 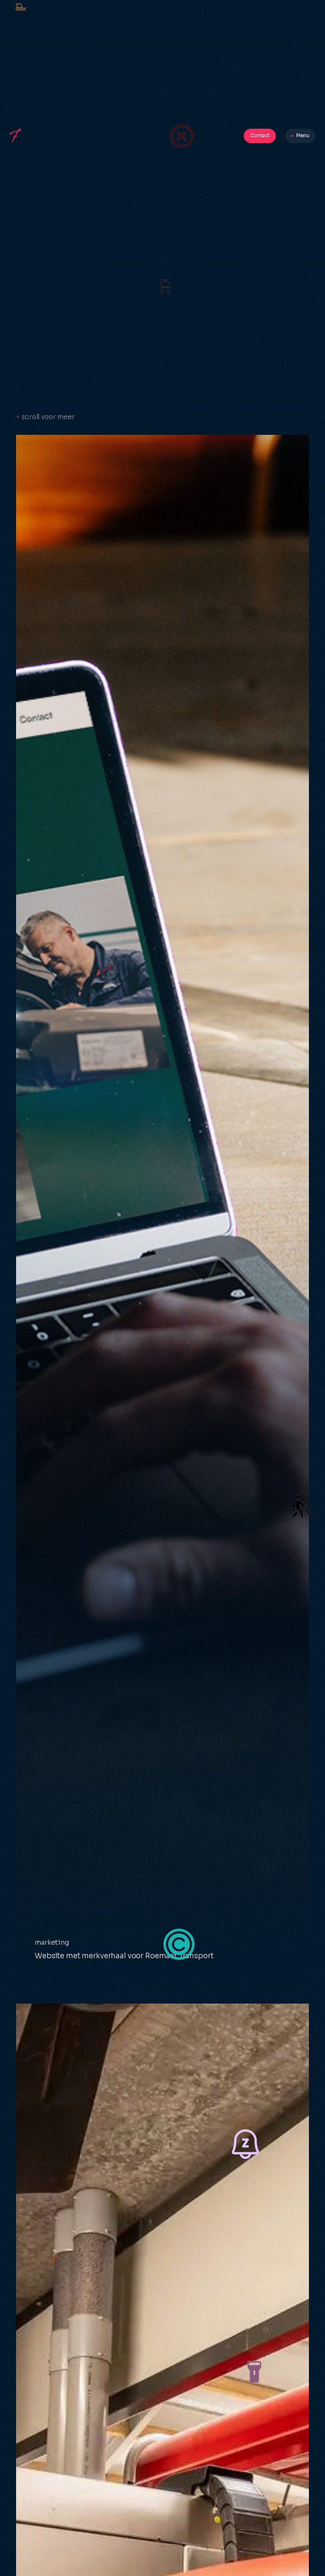 I want to click on indicates accessibility features for visually impaired users, so click(x=301, y=1506).